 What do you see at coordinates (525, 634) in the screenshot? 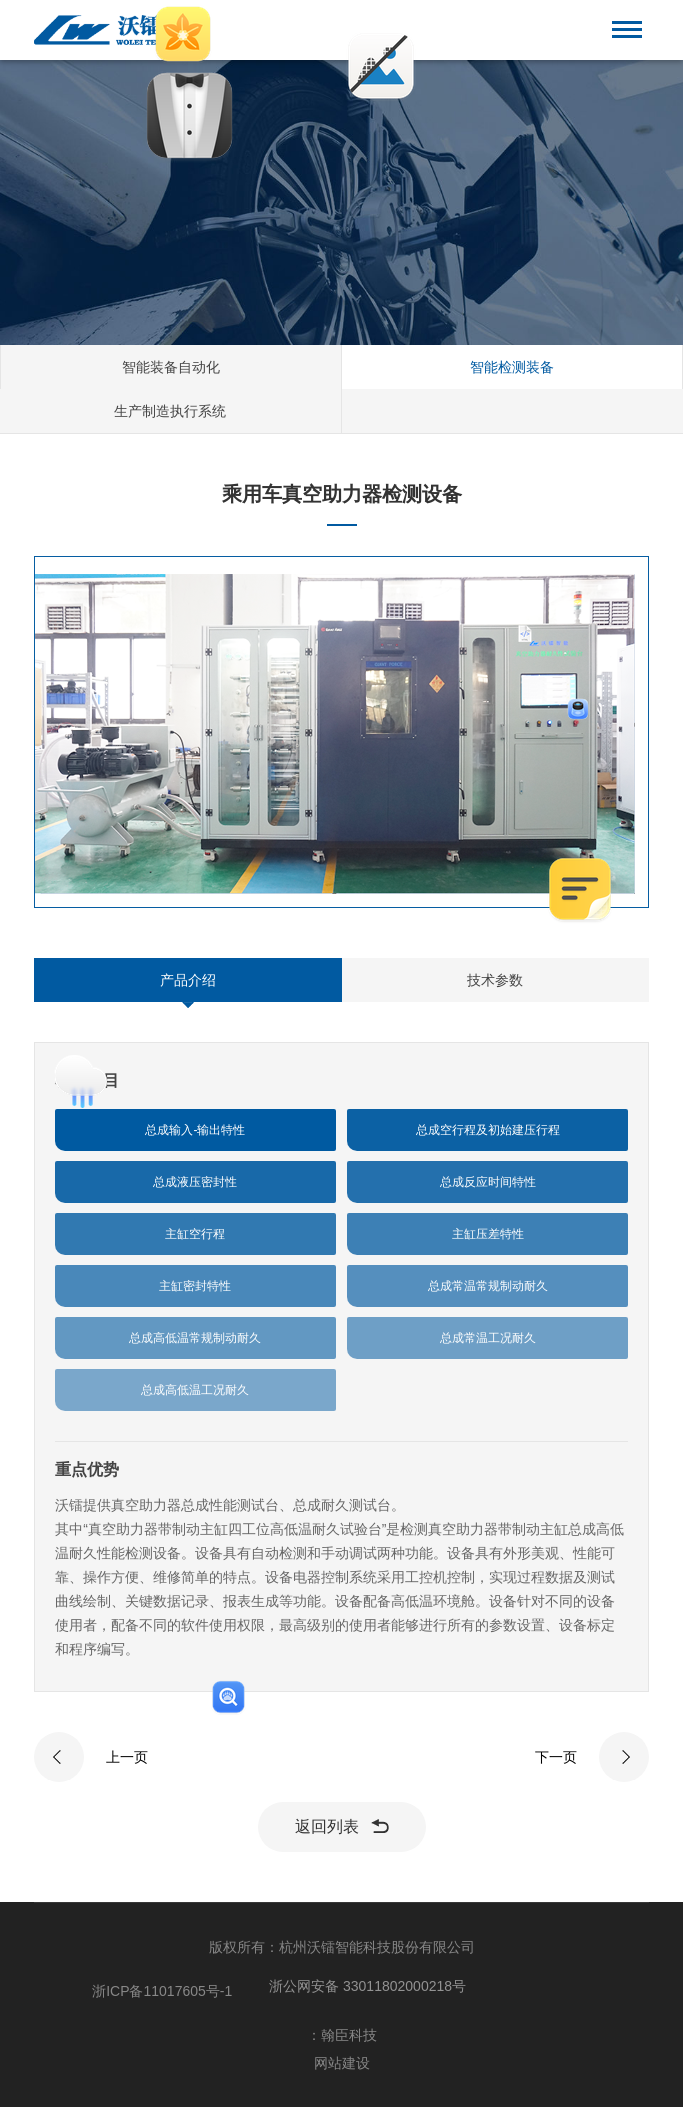
I see `an HTML document or webpage file` at bounding box center [525, 634].